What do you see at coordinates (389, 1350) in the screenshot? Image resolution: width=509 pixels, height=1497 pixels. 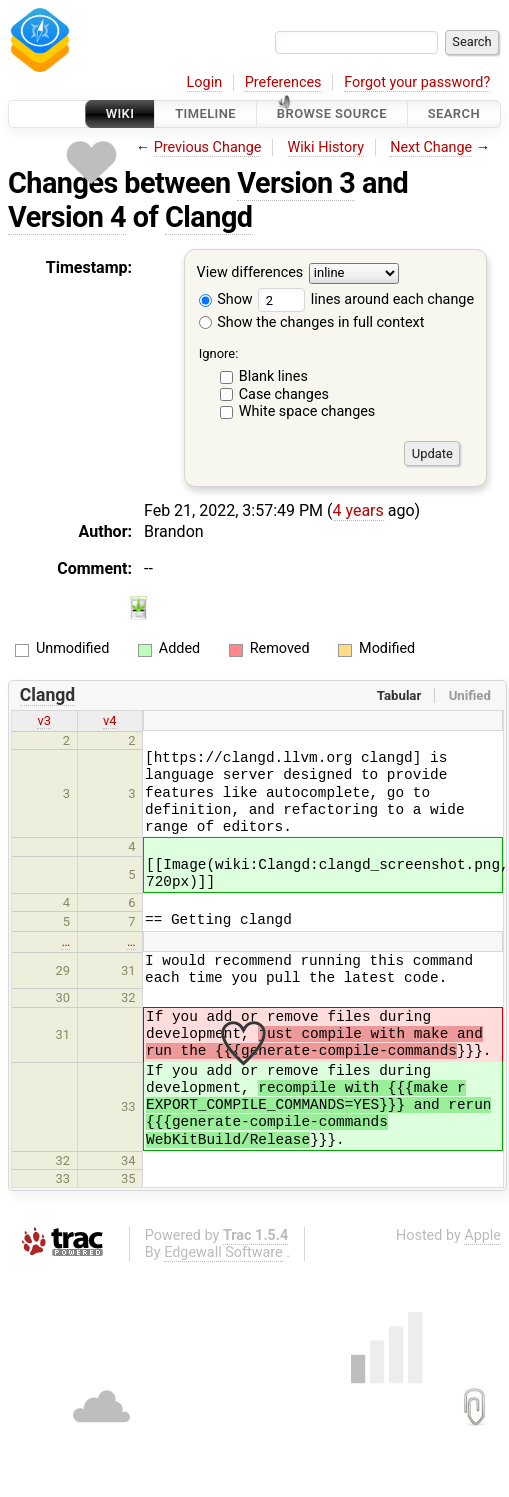 I see `indicates weak cellular signal strength` at bounding box center [389, 1350].